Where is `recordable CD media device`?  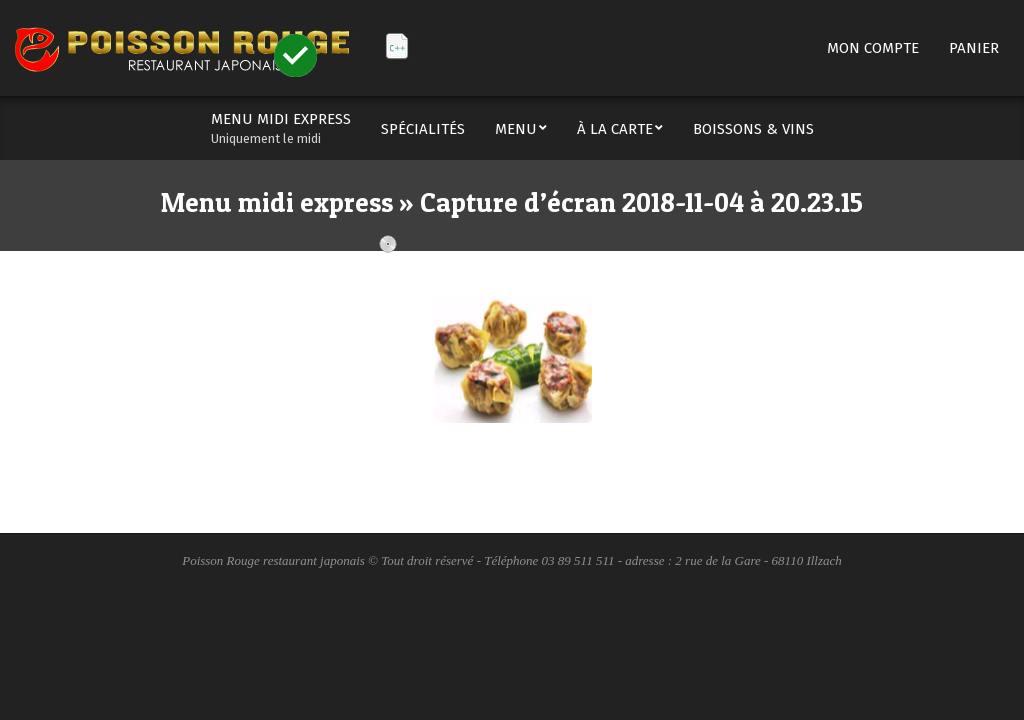 recordable CD media device is located at coordinates (388, 244).